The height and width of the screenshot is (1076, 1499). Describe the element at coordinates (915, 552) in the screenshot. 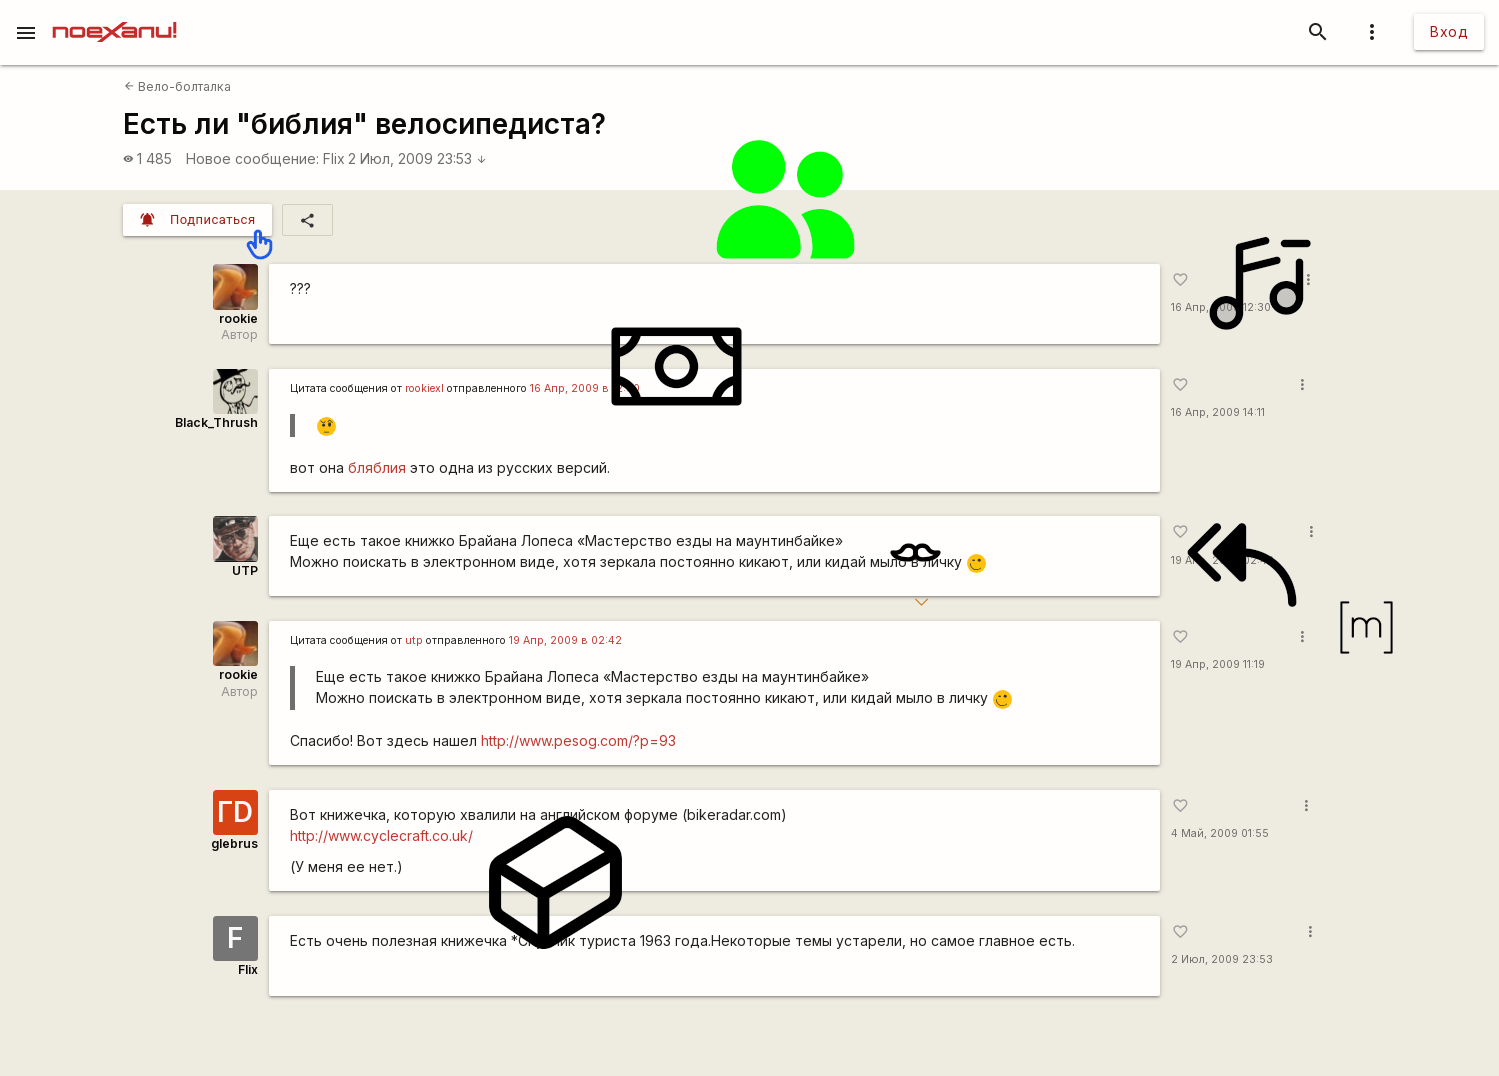

I see `apply a moustache filter or effect` at that location.